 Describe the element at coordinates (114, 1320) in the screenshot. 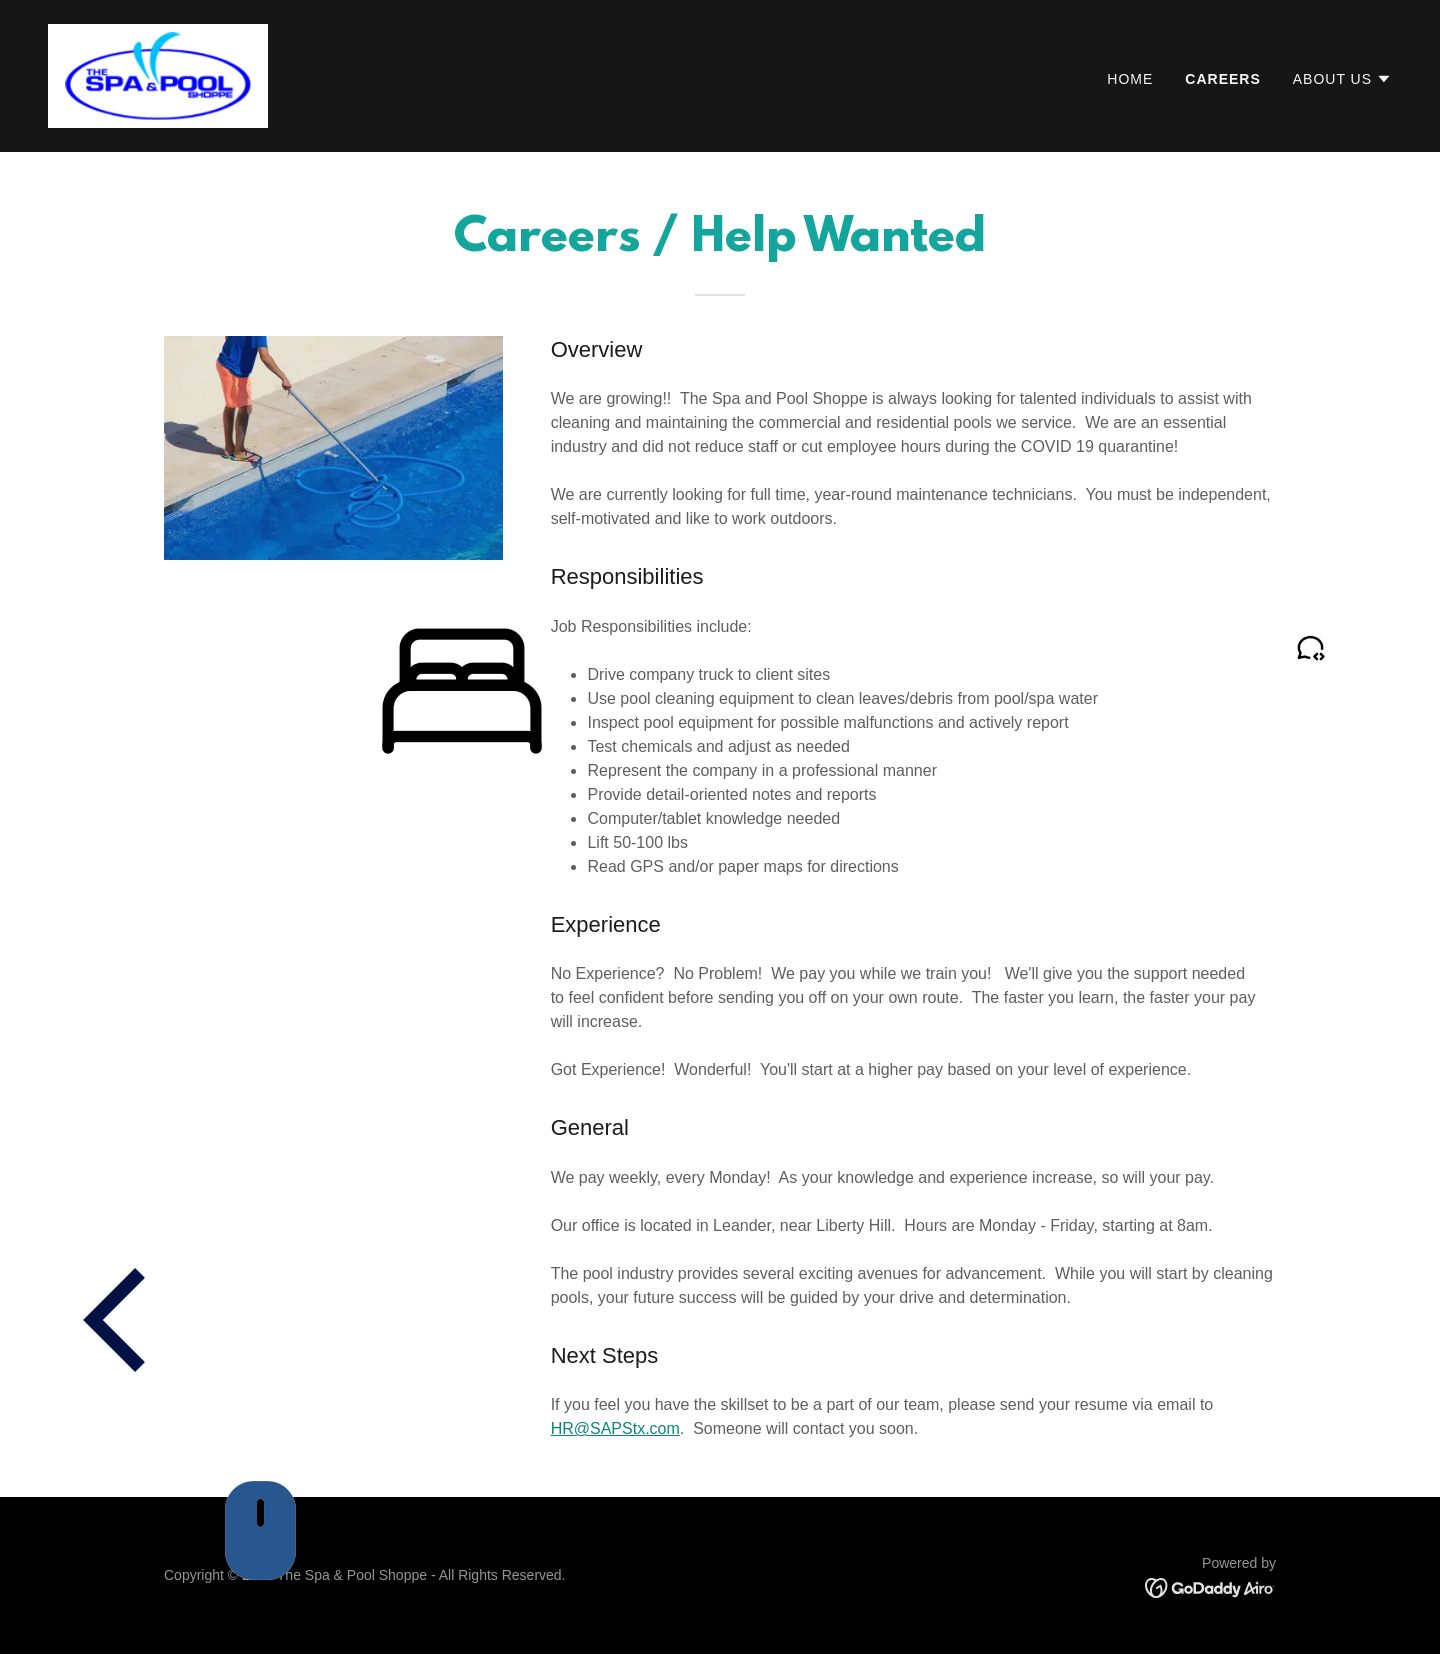

I see `go back to the previous screen` at that location.